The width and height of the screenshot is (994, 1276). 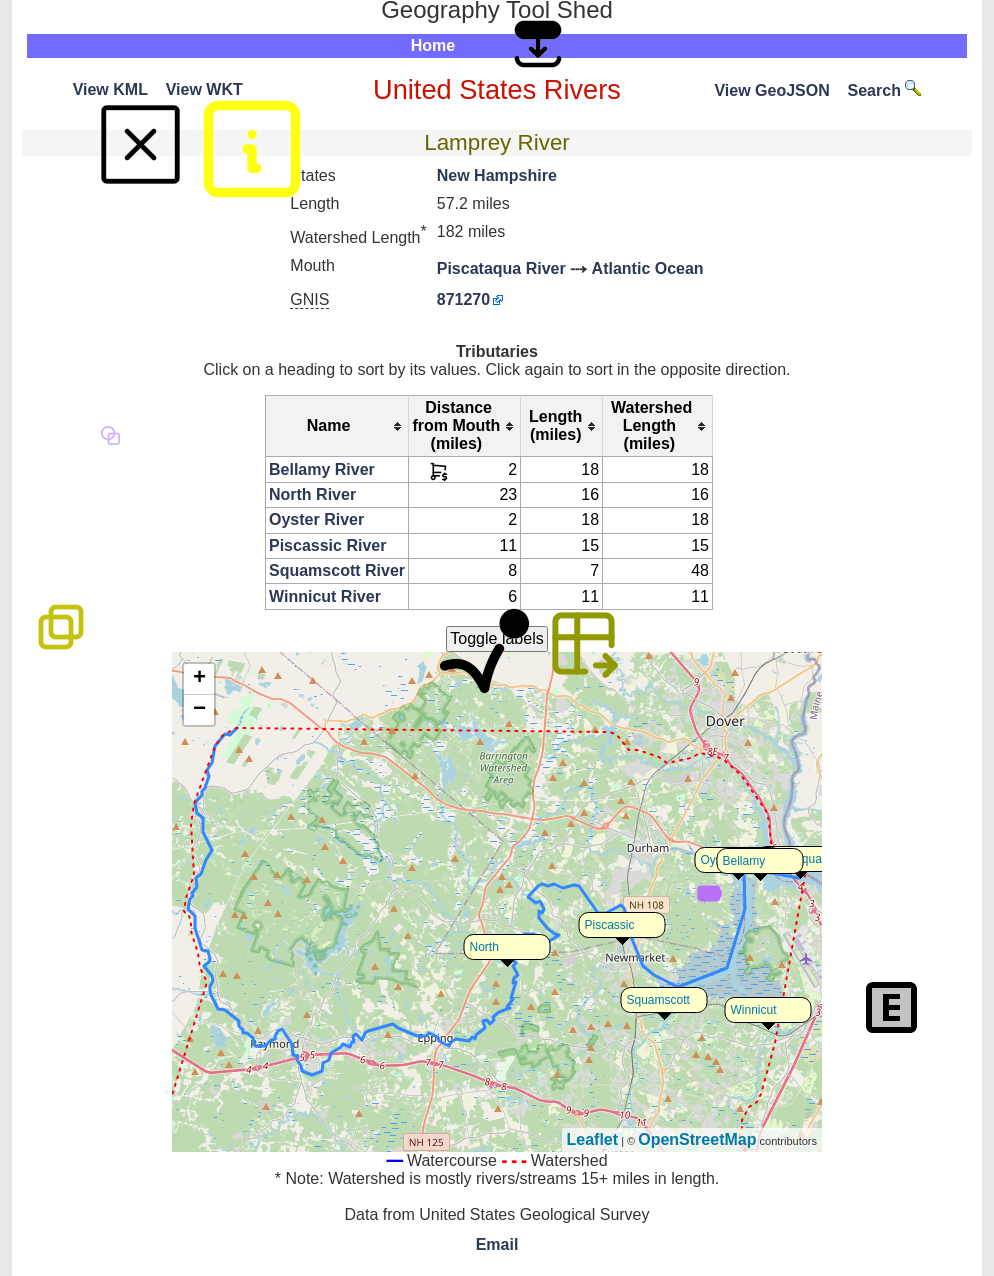 I want to click on export table data to external file, so click(x=583, y=643).